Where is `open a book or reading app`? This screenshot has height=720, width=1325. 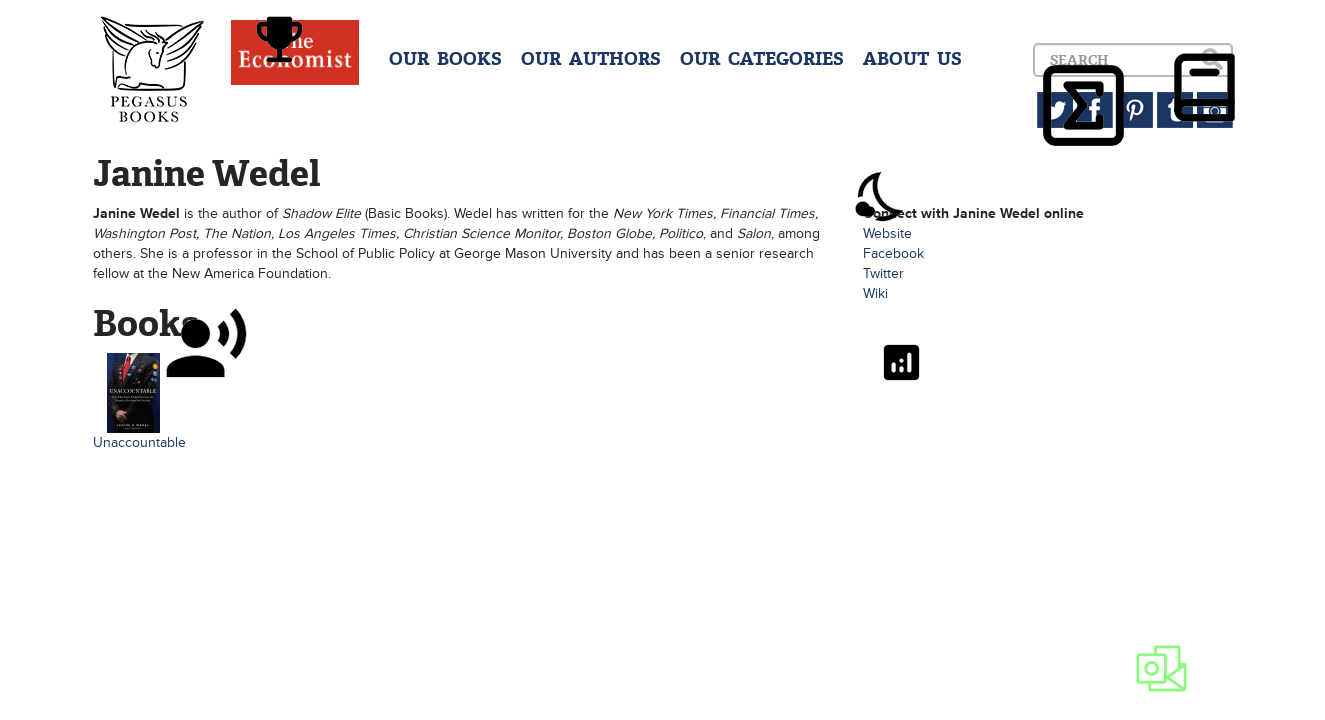 open a book or reading app is located at coordinates (1204, 87).